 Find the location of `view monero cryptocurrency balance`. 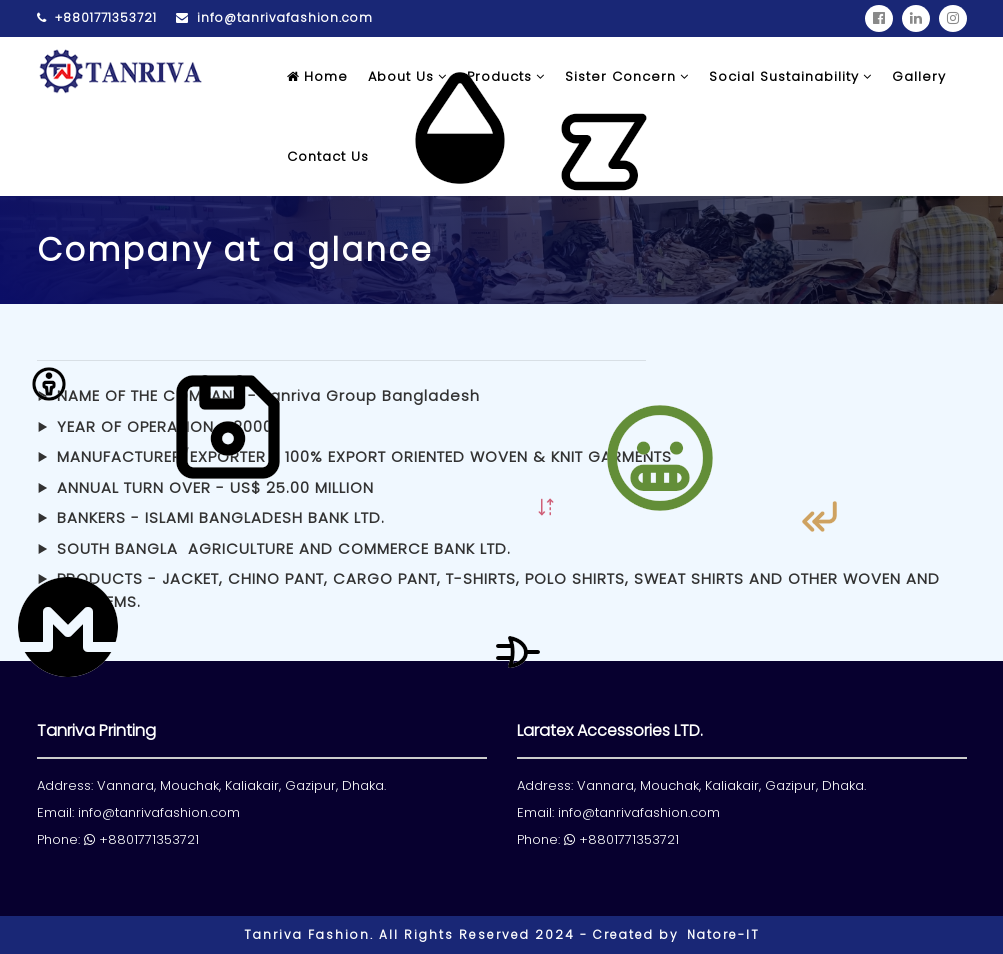

view monero cryptocurrency balance is located at coordinates (68, 627).